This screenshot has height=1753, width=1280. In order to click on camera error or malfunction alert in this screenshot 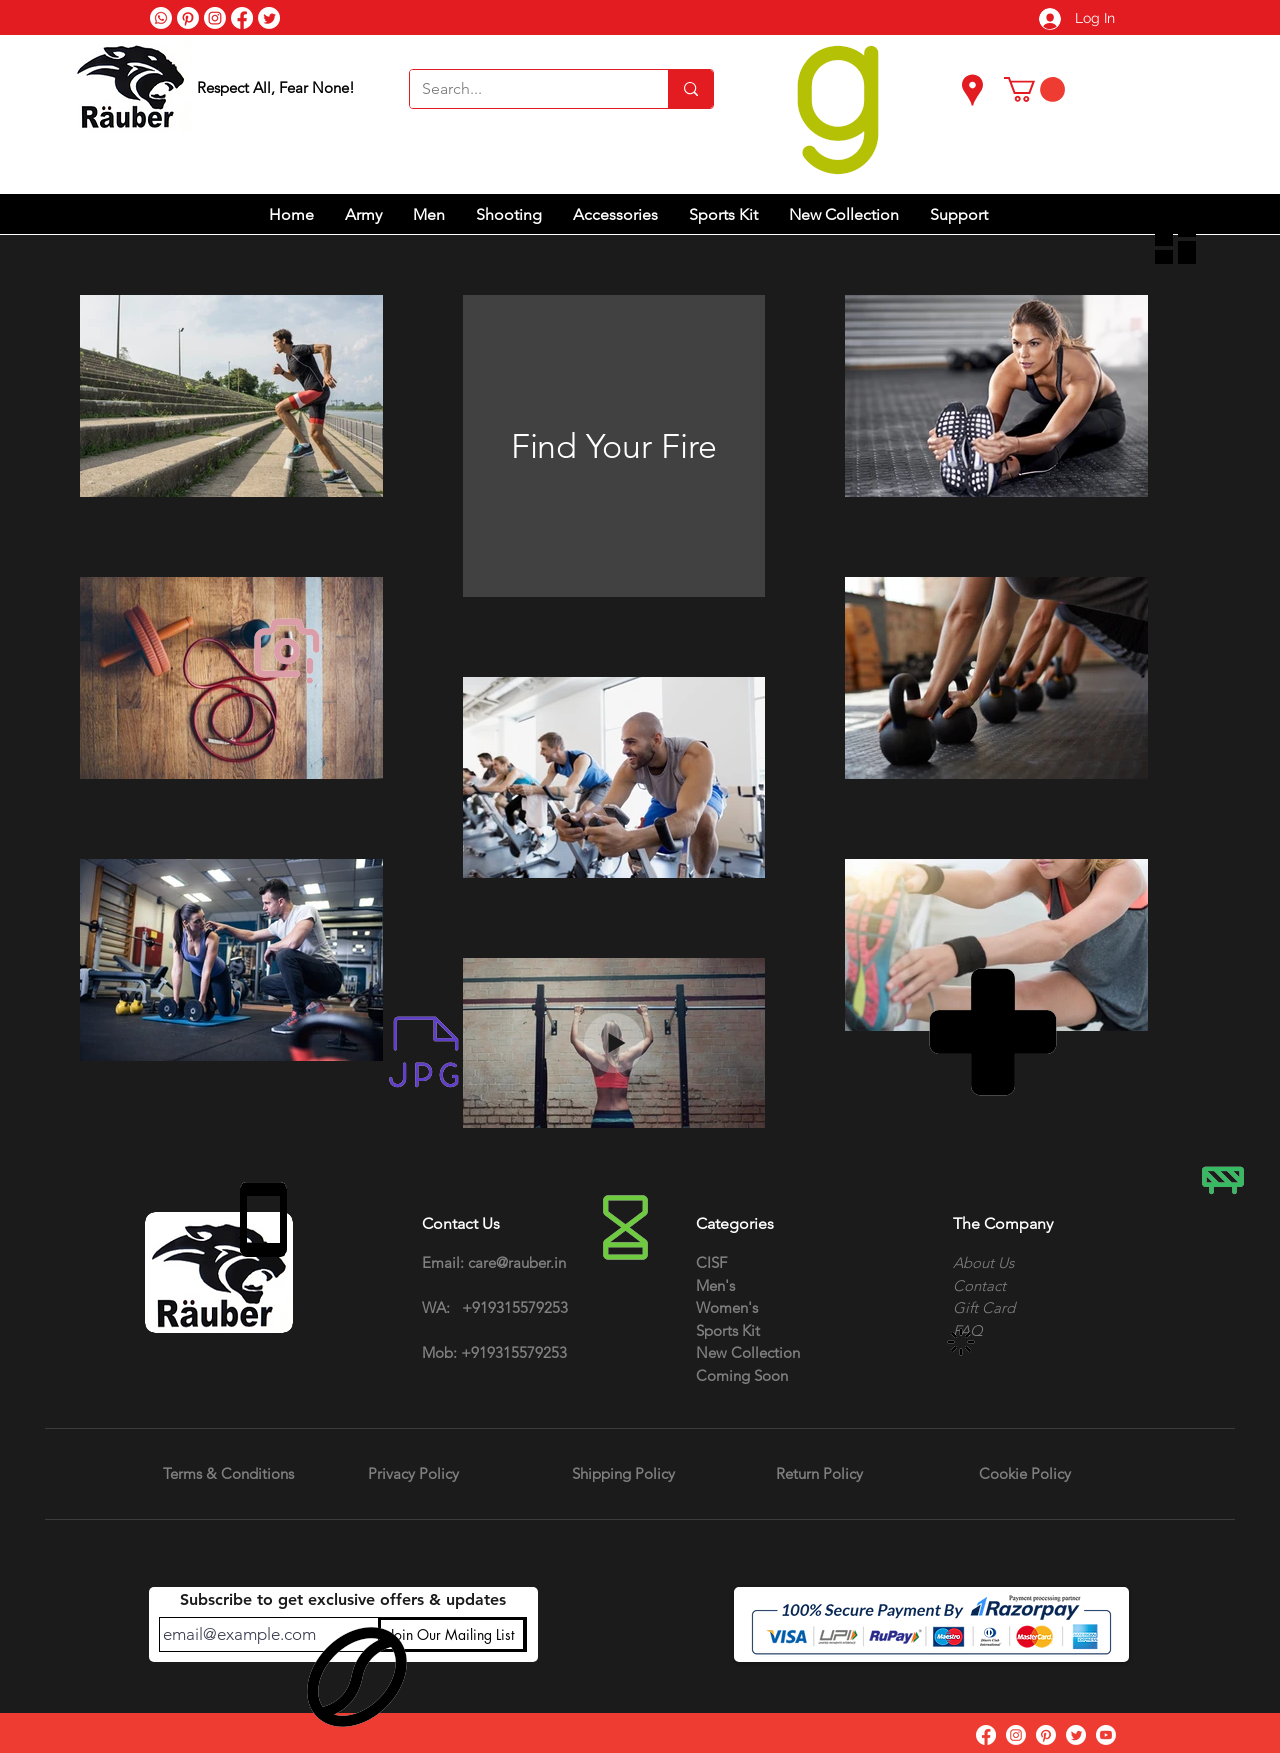, I will do `click(287, 648)`.